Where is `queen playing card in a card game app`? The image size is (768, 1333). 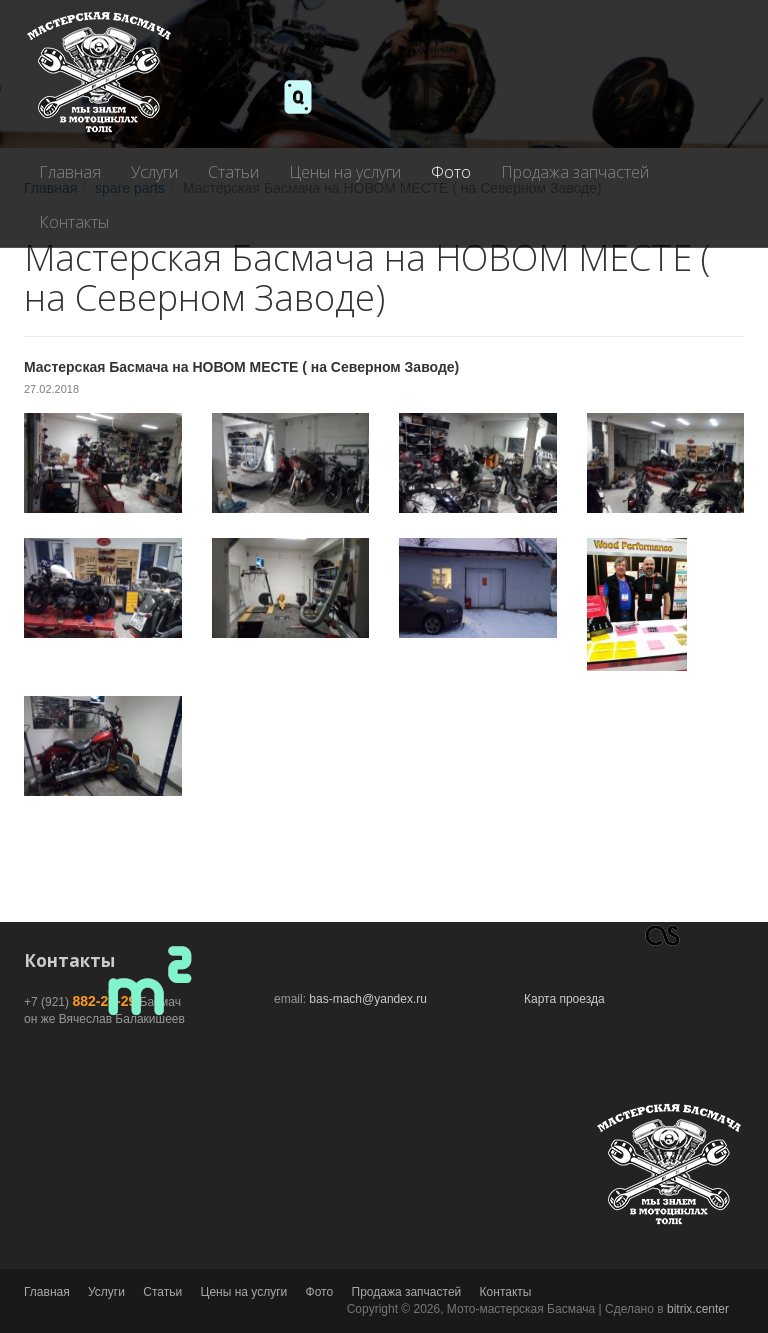 queen playing card in a card game app is located at coordinates (298, 97).